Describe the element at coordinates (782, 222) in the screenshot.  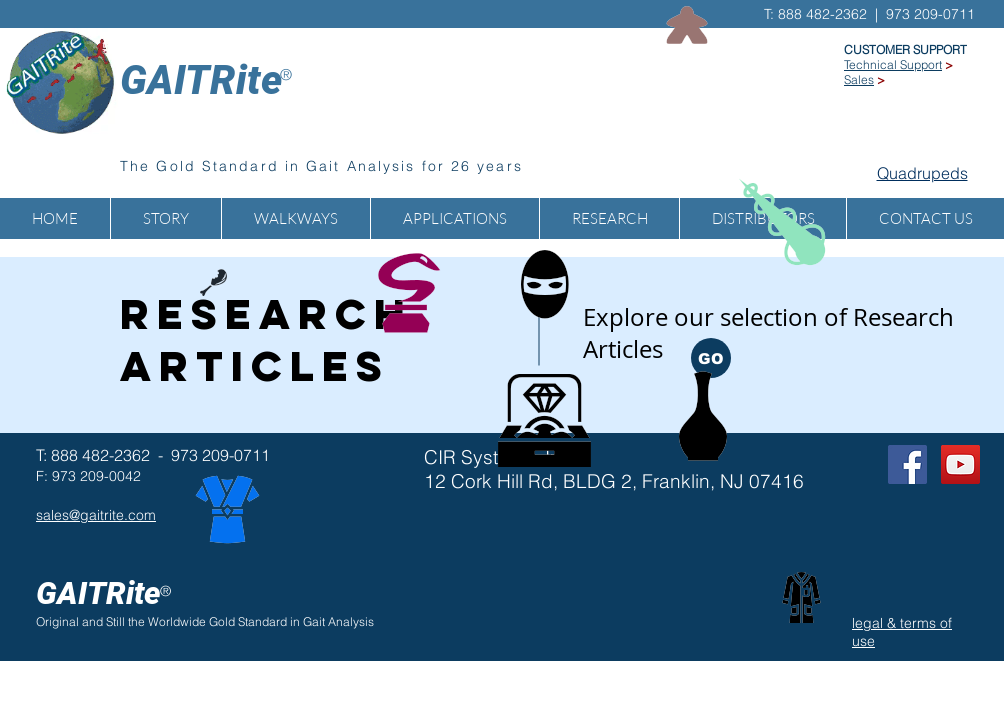
I see `equip or select a beam weapon` at that location.